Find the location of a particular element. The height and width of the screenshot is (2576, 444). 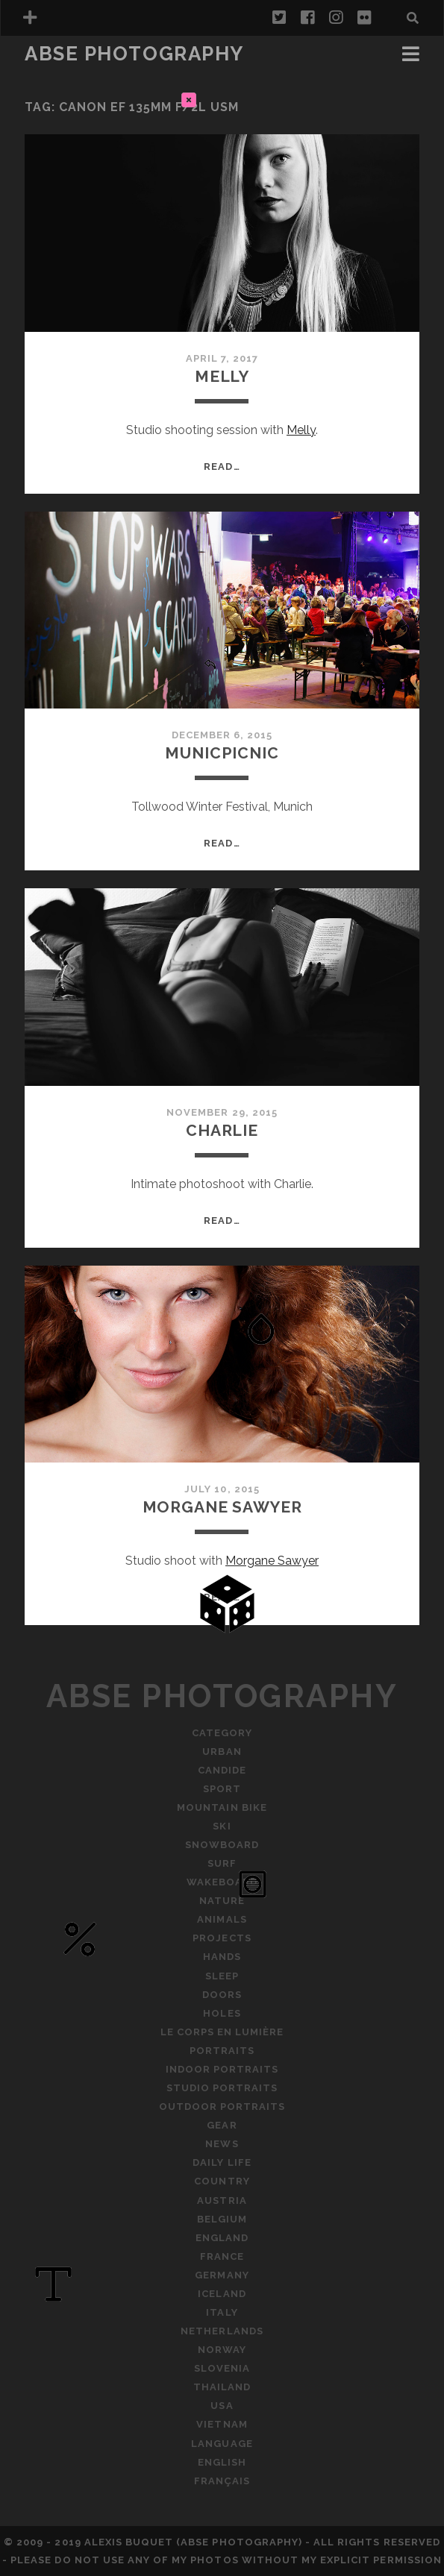

undo the last action is located at coordinates (210, 664).